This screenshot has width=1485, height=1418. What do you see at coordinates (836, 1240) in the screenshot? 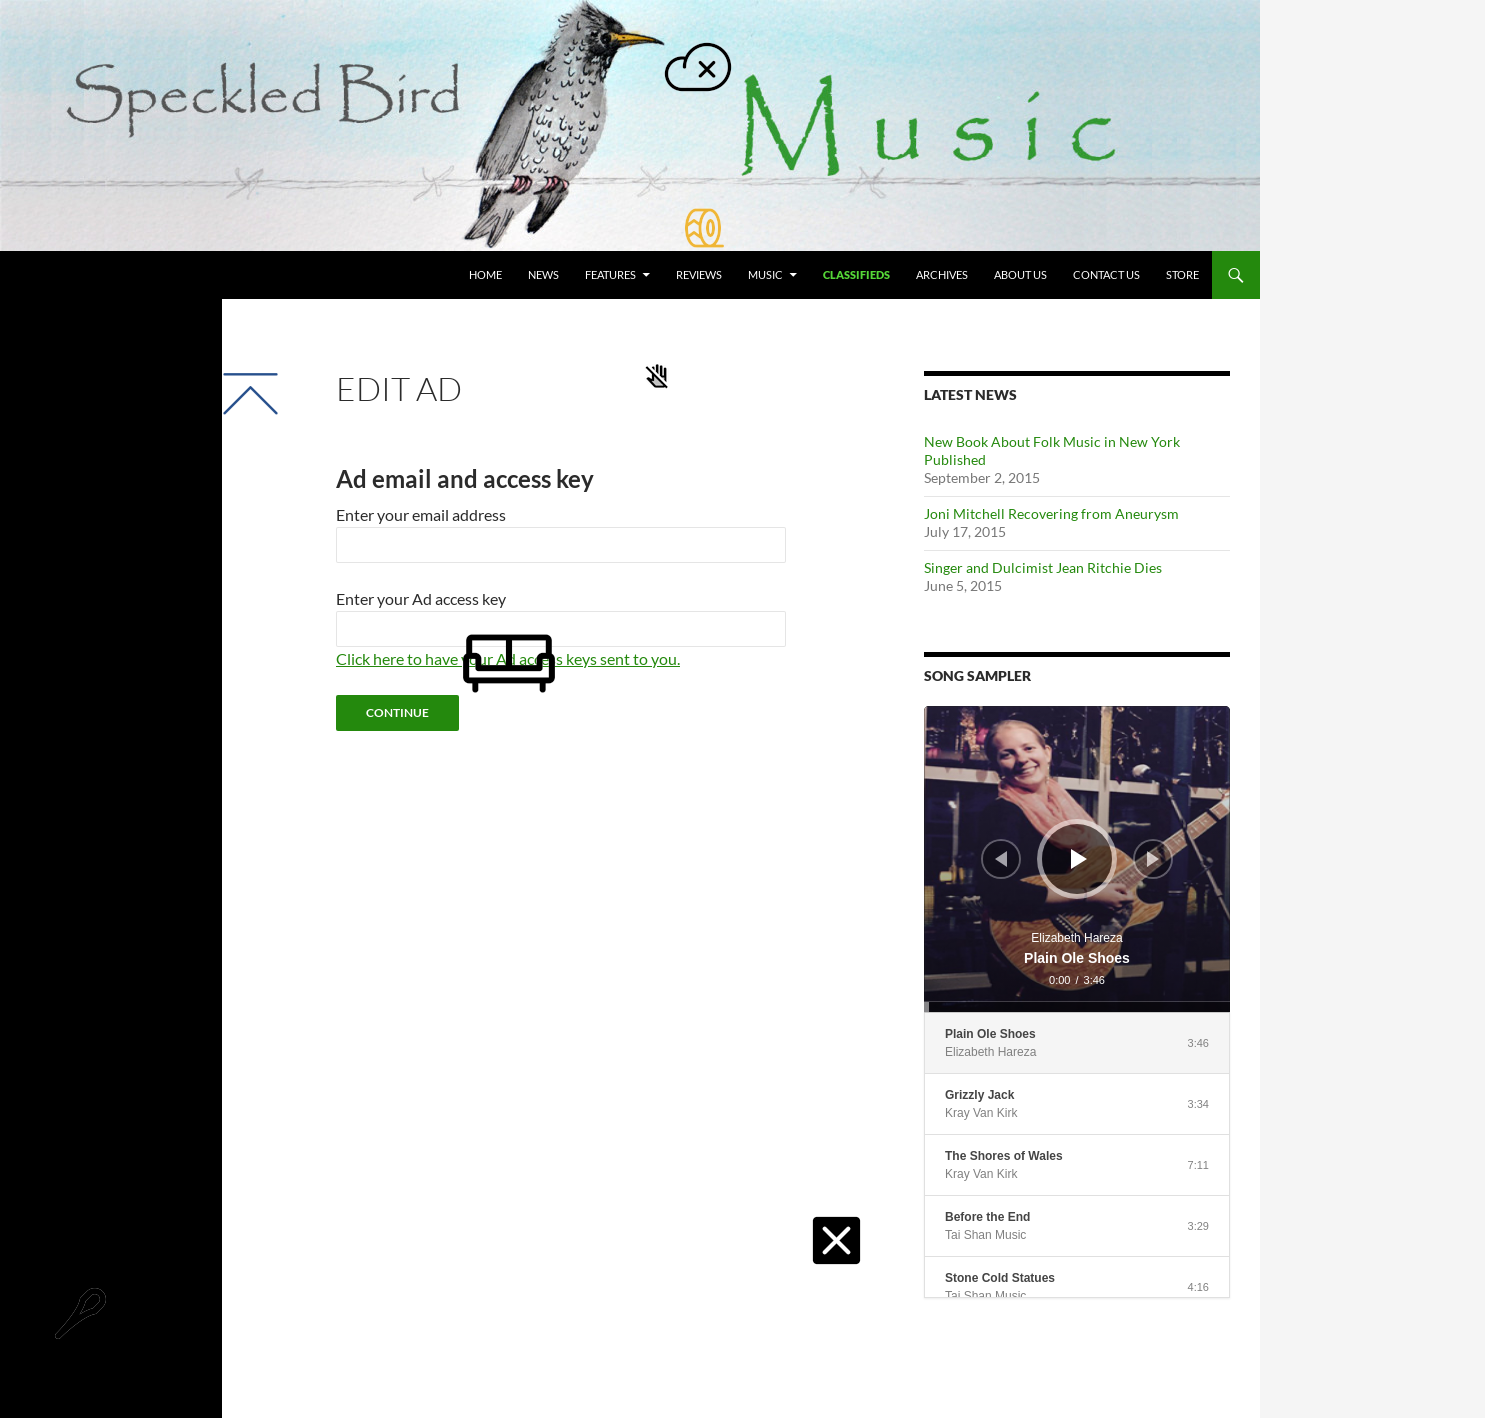
I see `close or dismiss a window` at bounding box center [836, 1240].